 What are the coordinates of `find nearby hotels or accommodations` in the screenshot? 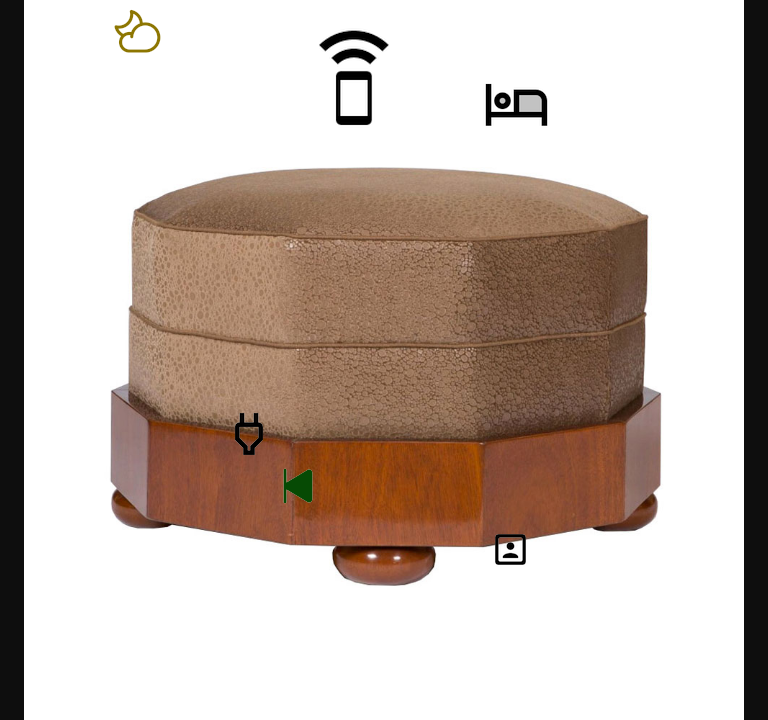 It's located at (516, 103).